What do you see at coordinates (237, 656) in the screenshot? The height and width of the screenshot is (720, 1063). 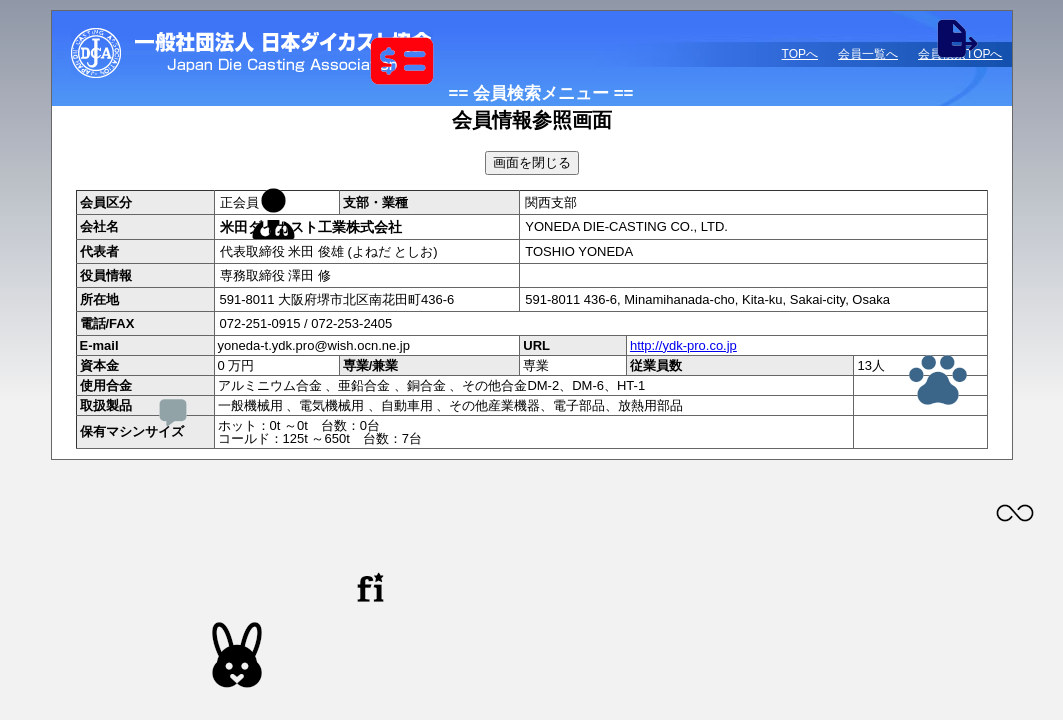 I see `access pet or animal-related features` at bounding box center [237, 656].